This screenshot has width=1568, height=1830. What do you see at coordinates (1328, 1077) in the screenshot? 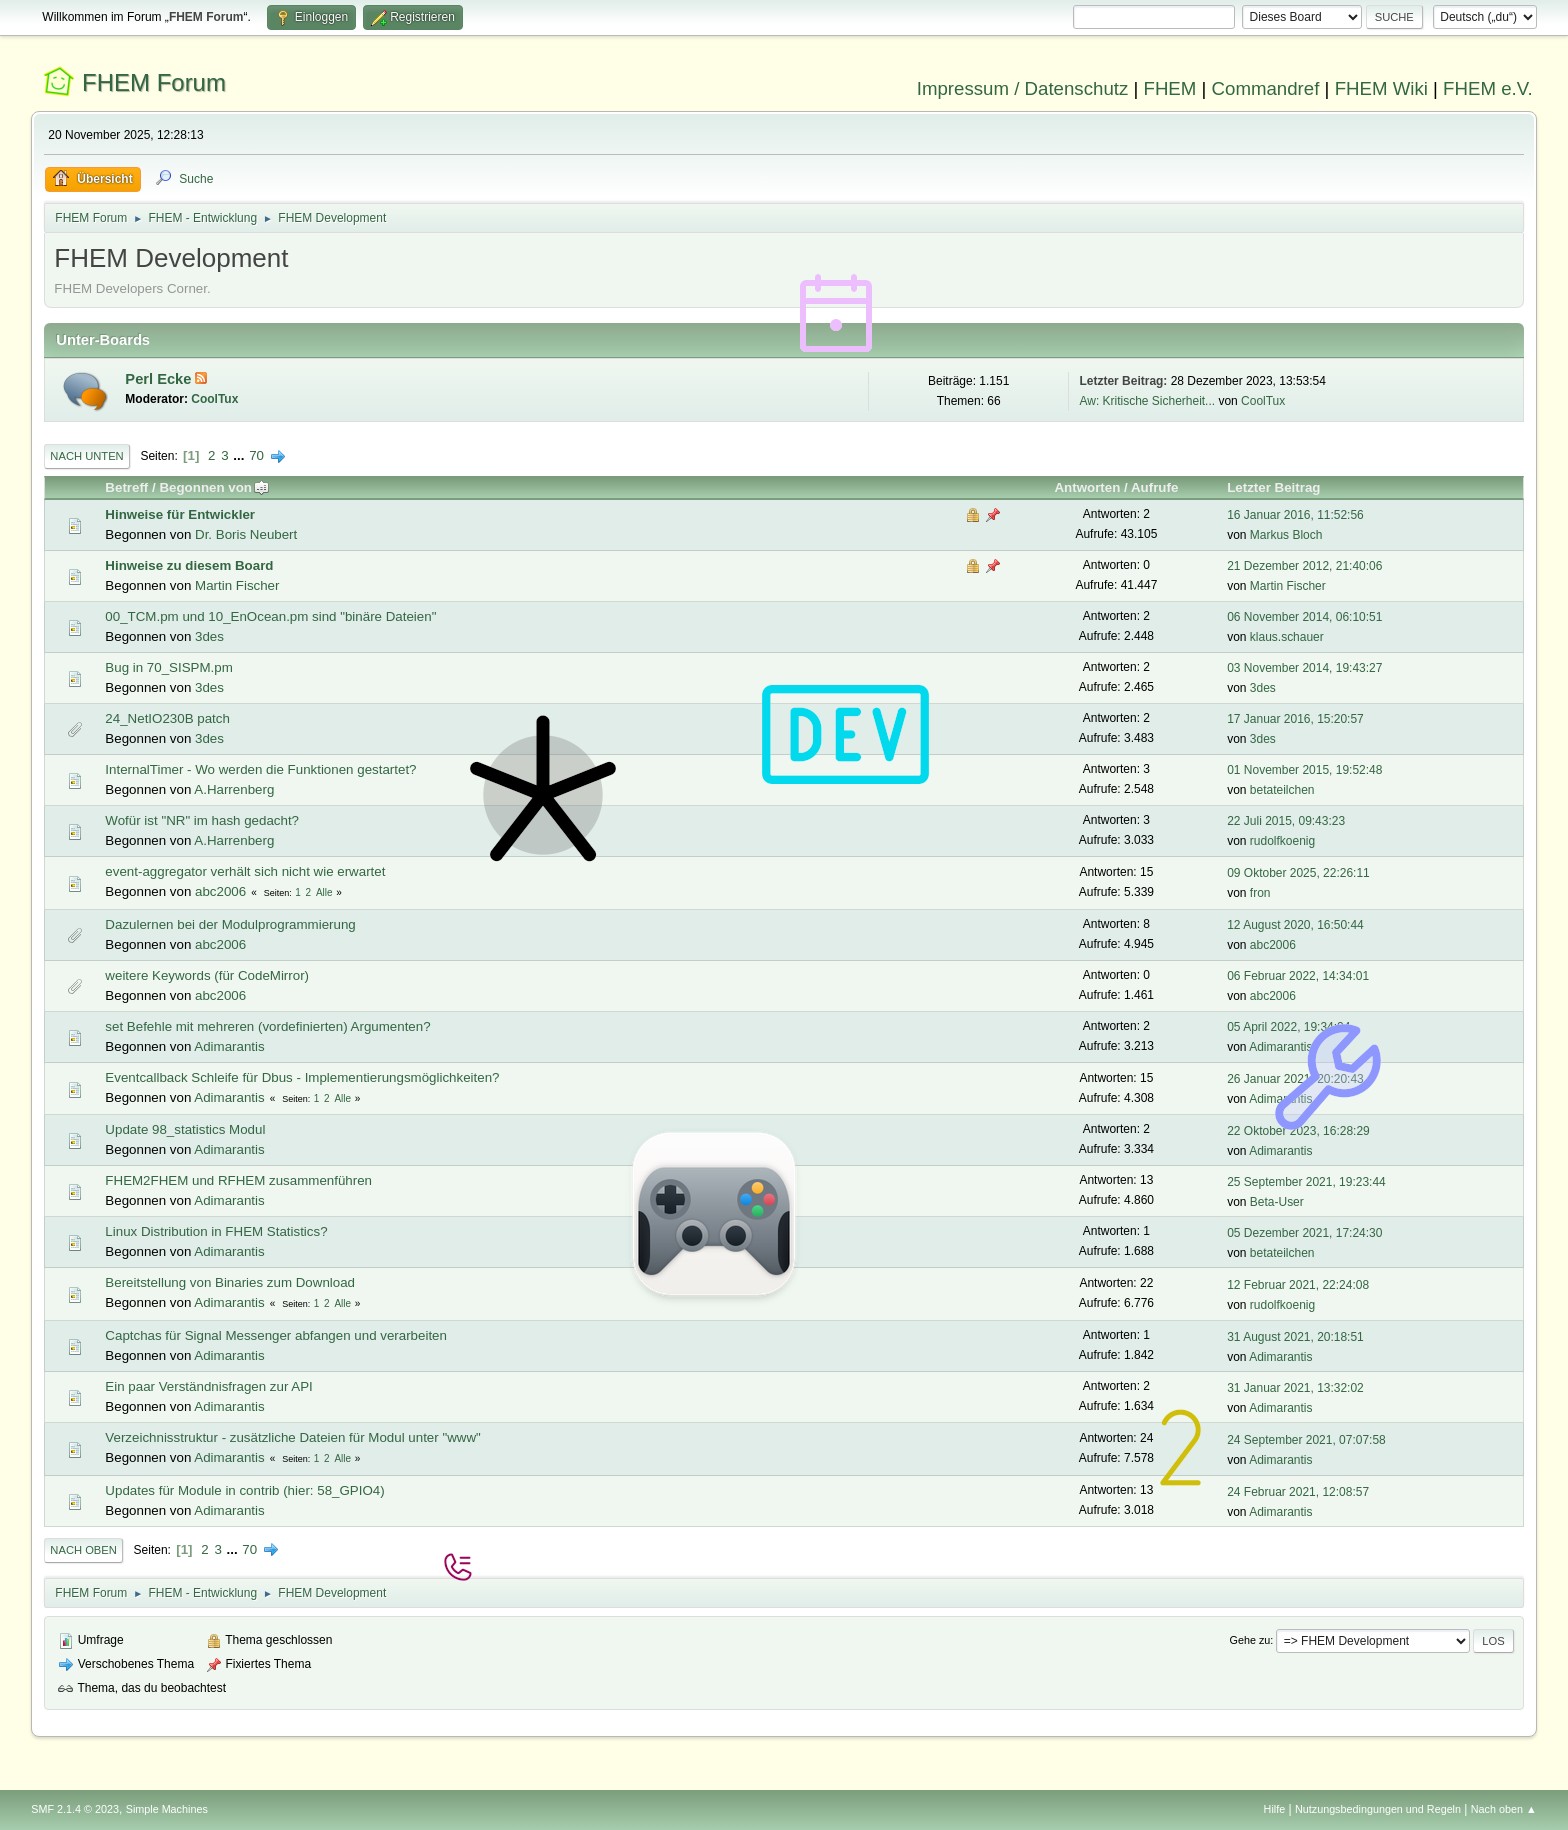
I see `access settings or configuration options` at bounding box center [1328, 1077].